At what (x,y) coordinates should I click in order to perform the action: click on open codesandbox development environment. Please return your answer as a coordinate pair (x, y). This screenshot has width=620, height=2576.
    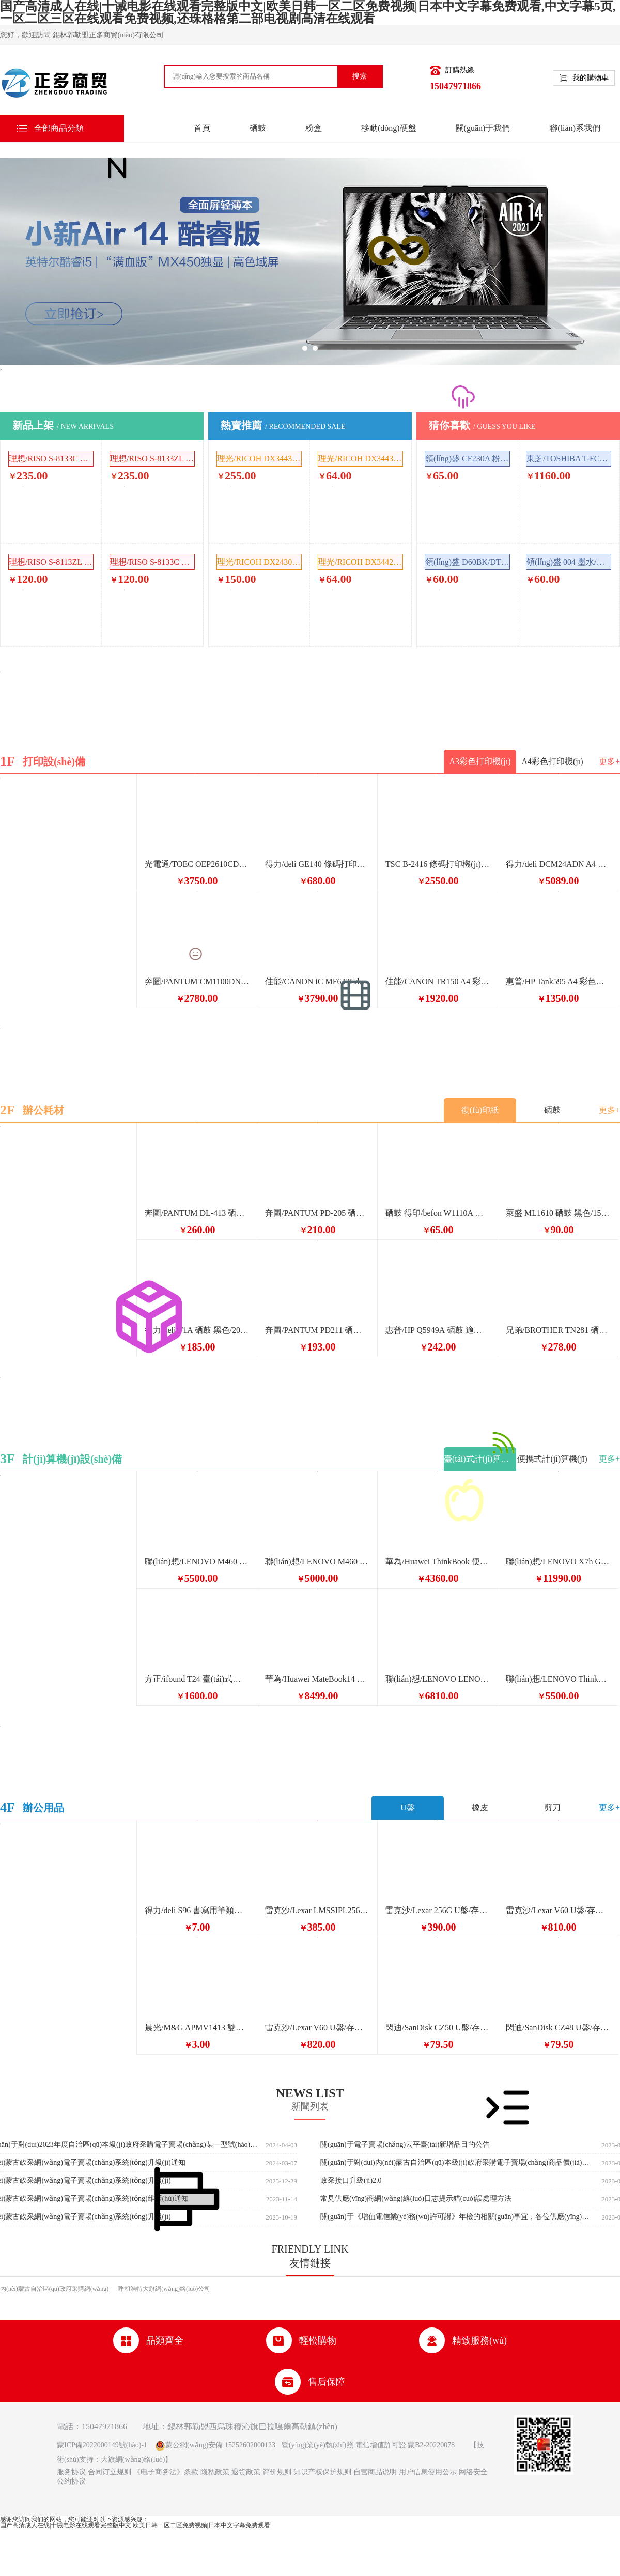
    Looking at the image, I should click on (149, 1316).